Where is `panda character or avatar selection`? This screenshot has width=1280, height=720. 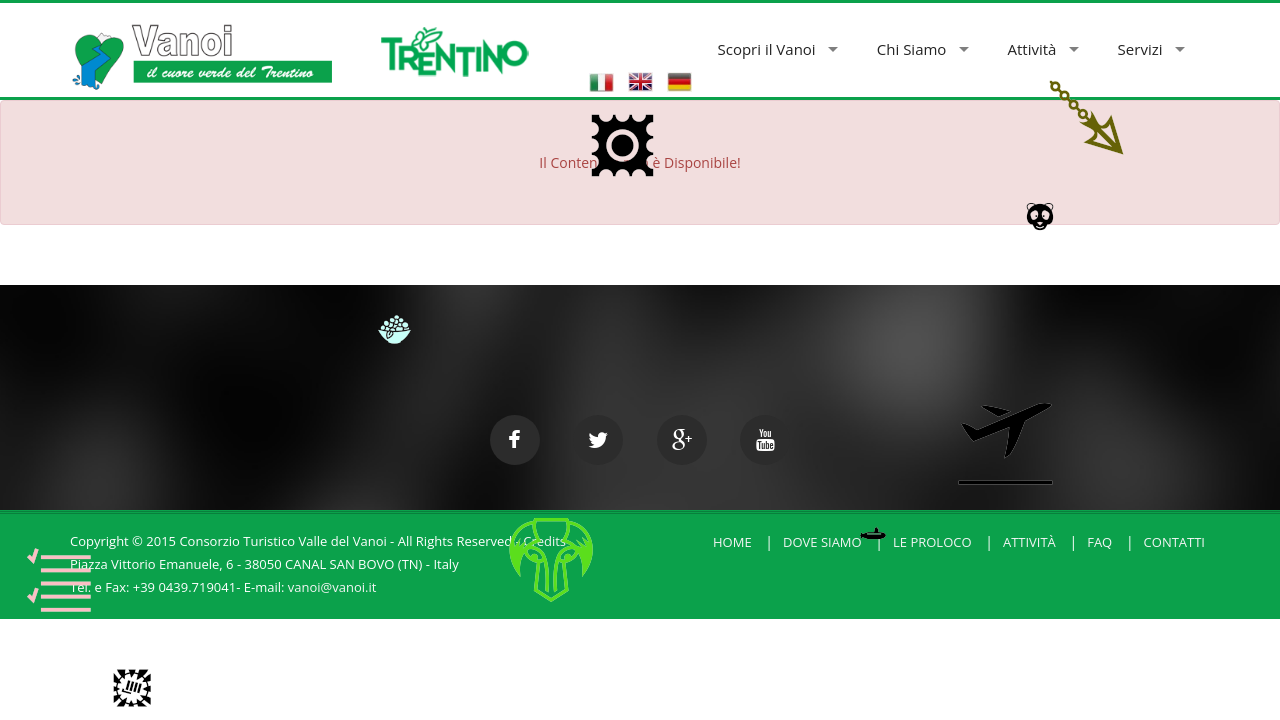
panda character or avatar selection is located at coordinates (1040, 217).